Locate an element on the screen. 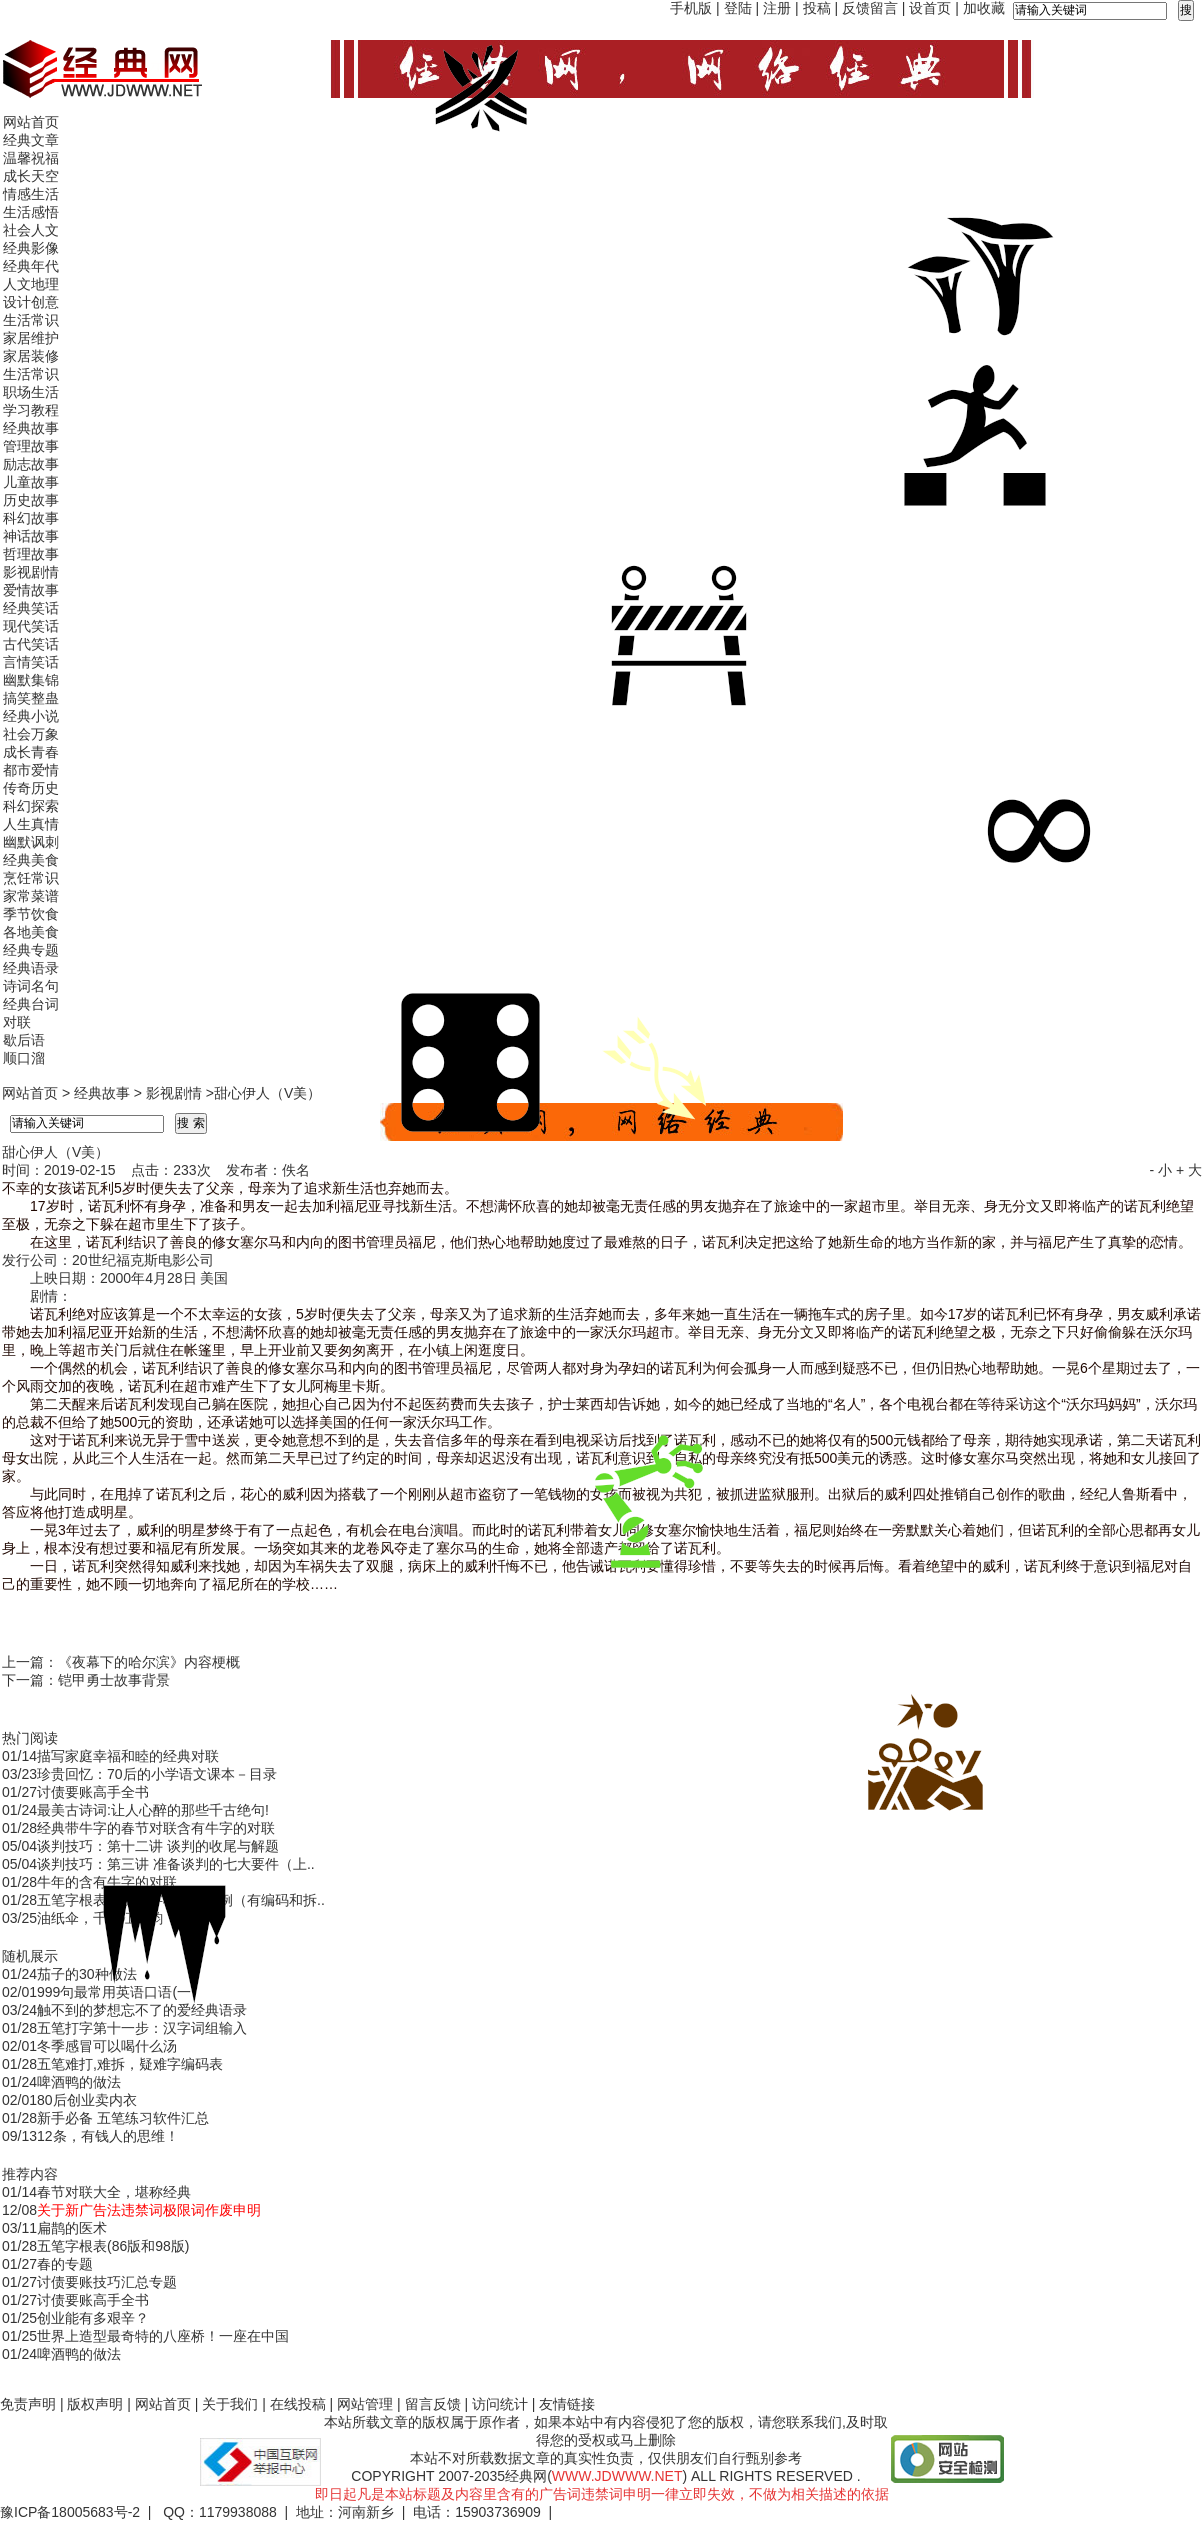  initiate combat or battle mode is located at coordinates (481, 89).